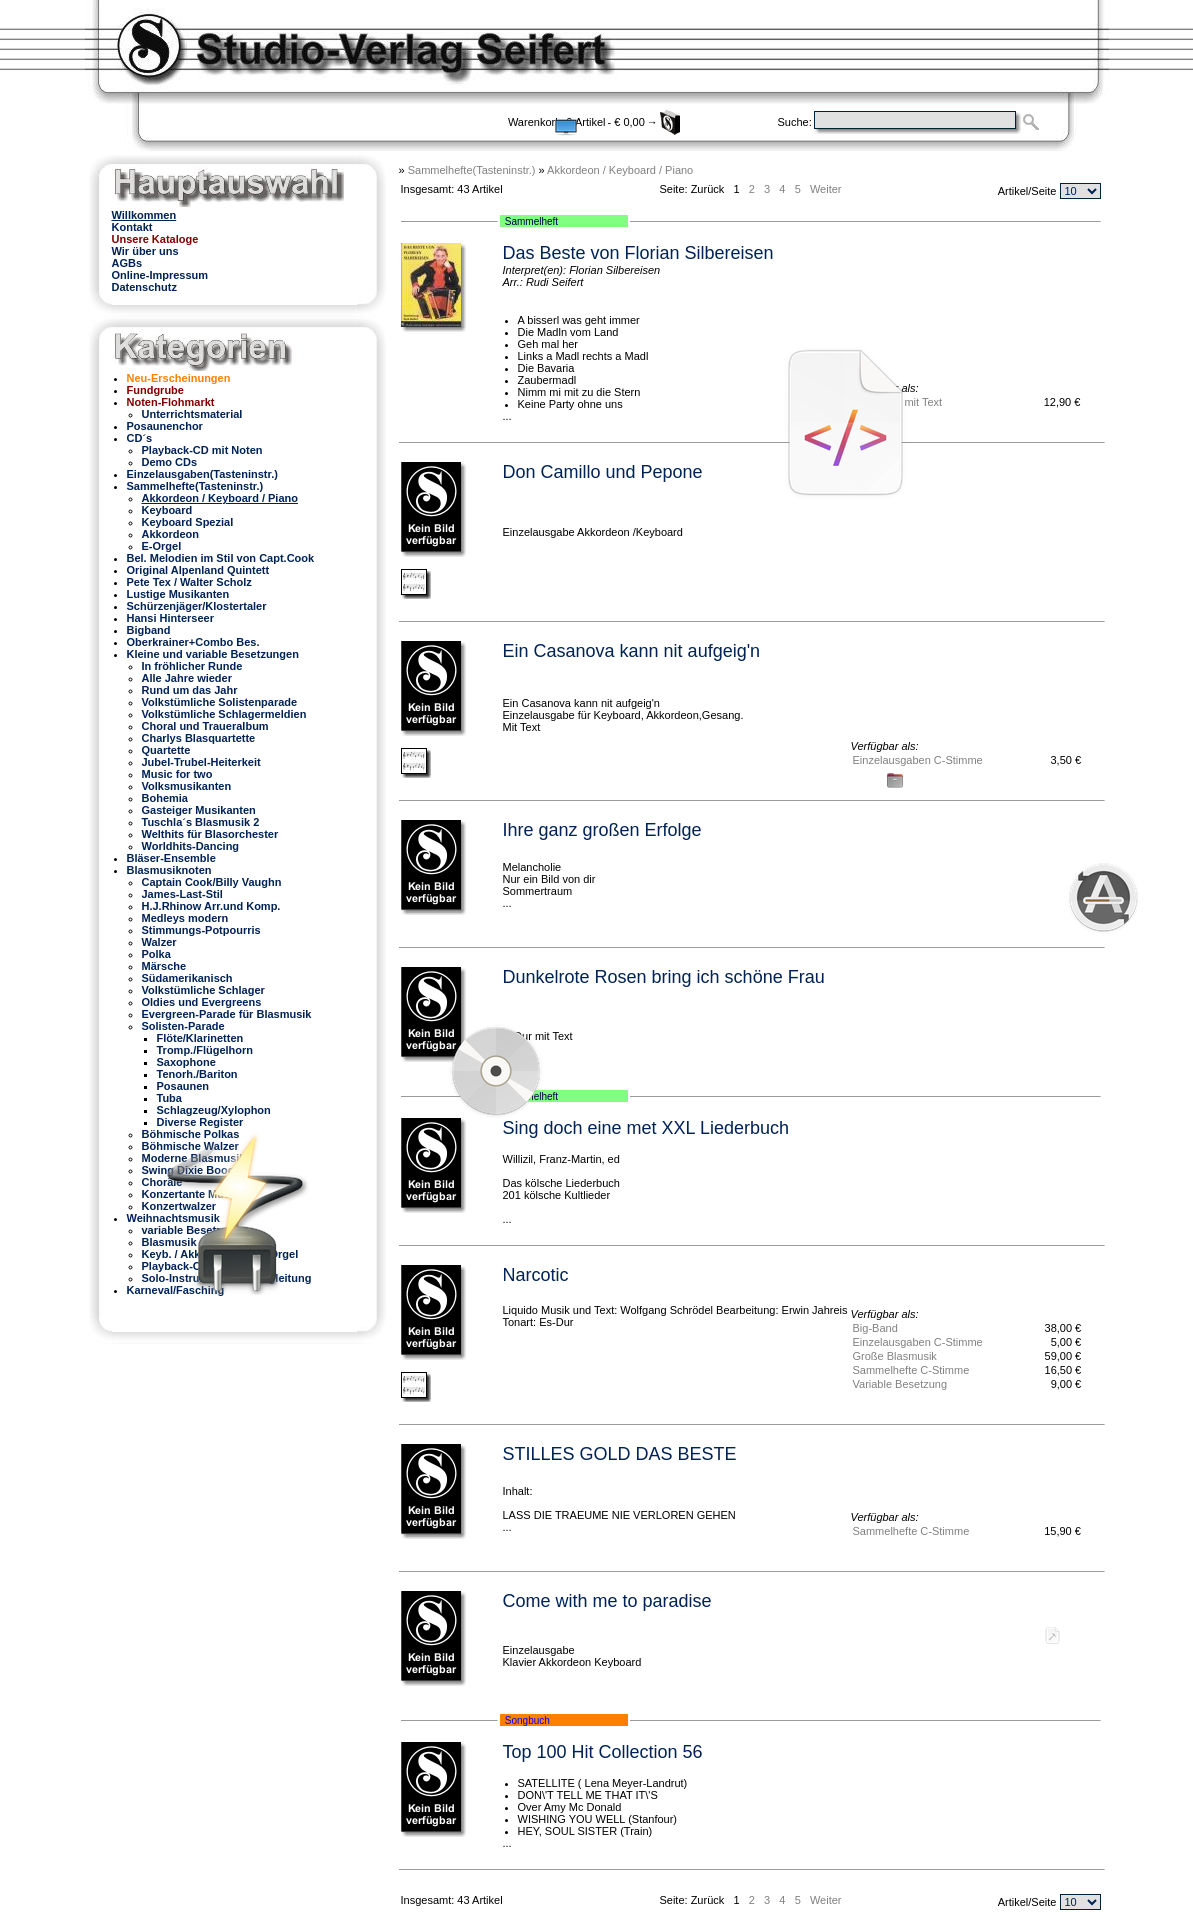 This screenshot has width=1193, height=1924. What do you see at coordinates (895, 780) in the screenshot?
I see `open the nautilus file manager` at bounding box center [895, 780].